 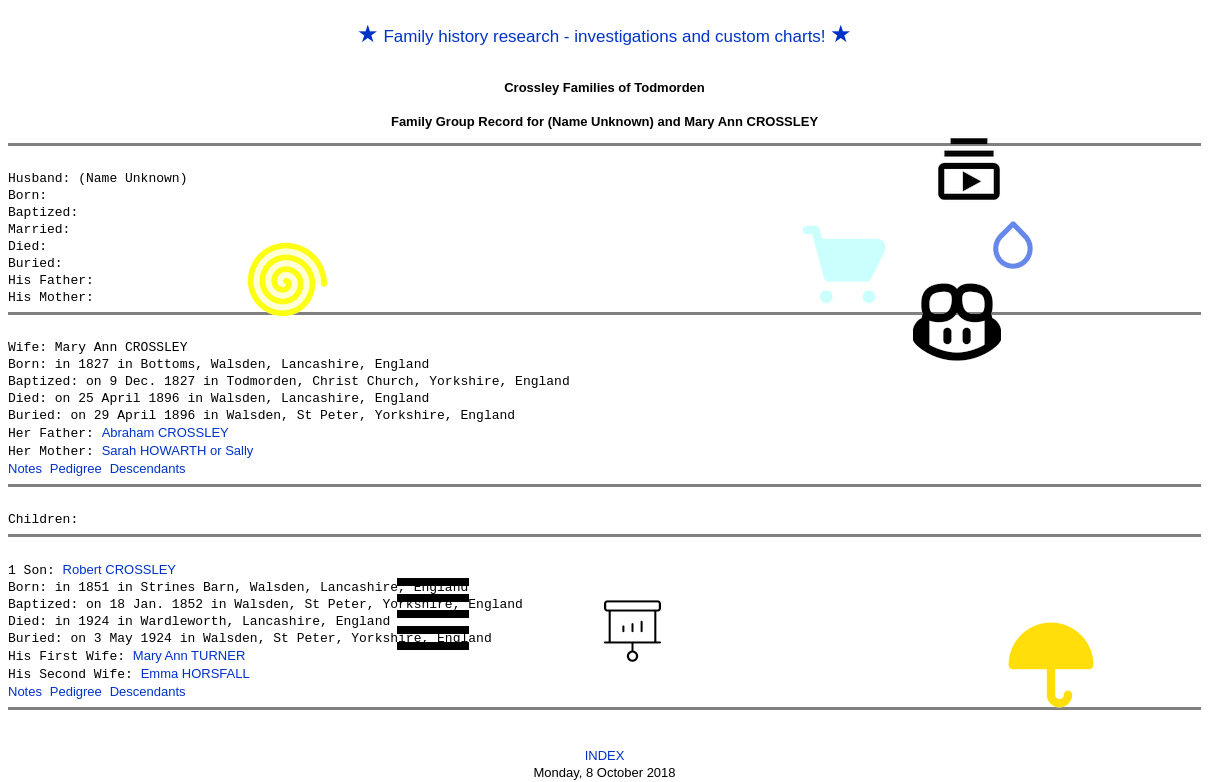 What do you see at coordinates (283, 278) in the screenshot?
I see `indicates loading or processing in progress` at bounding box center [283, 278].